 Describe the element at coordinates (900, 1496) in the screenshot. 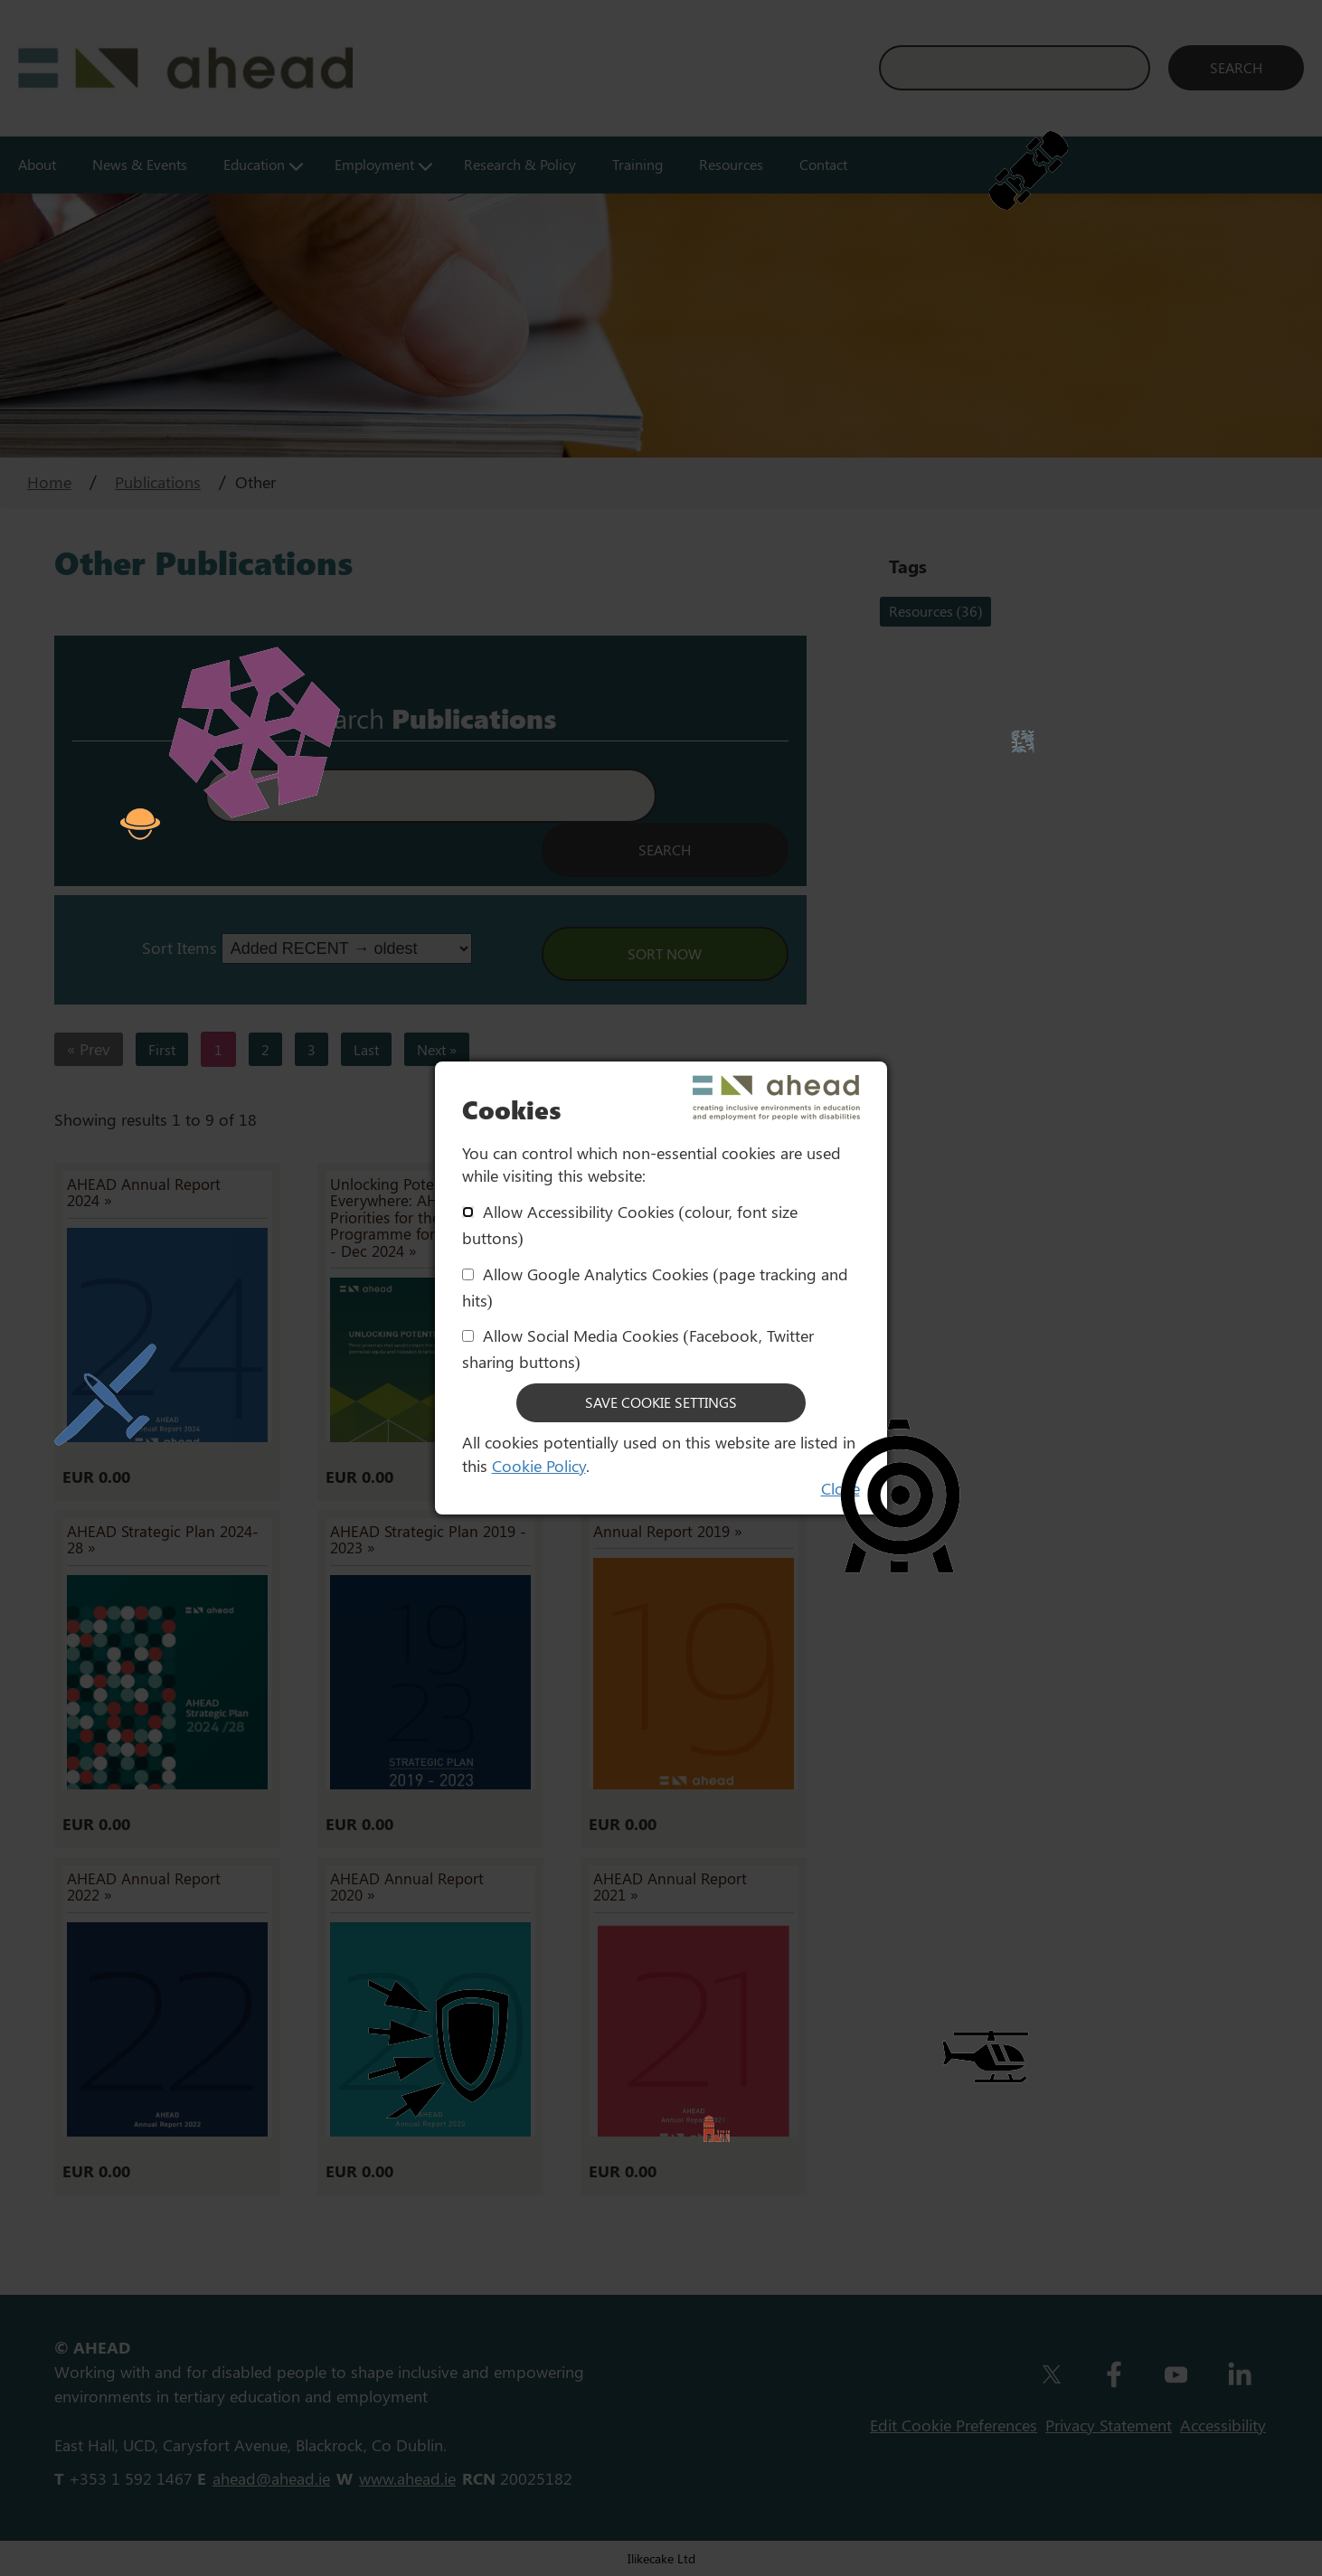

I see `view goals or objectives` at that location.